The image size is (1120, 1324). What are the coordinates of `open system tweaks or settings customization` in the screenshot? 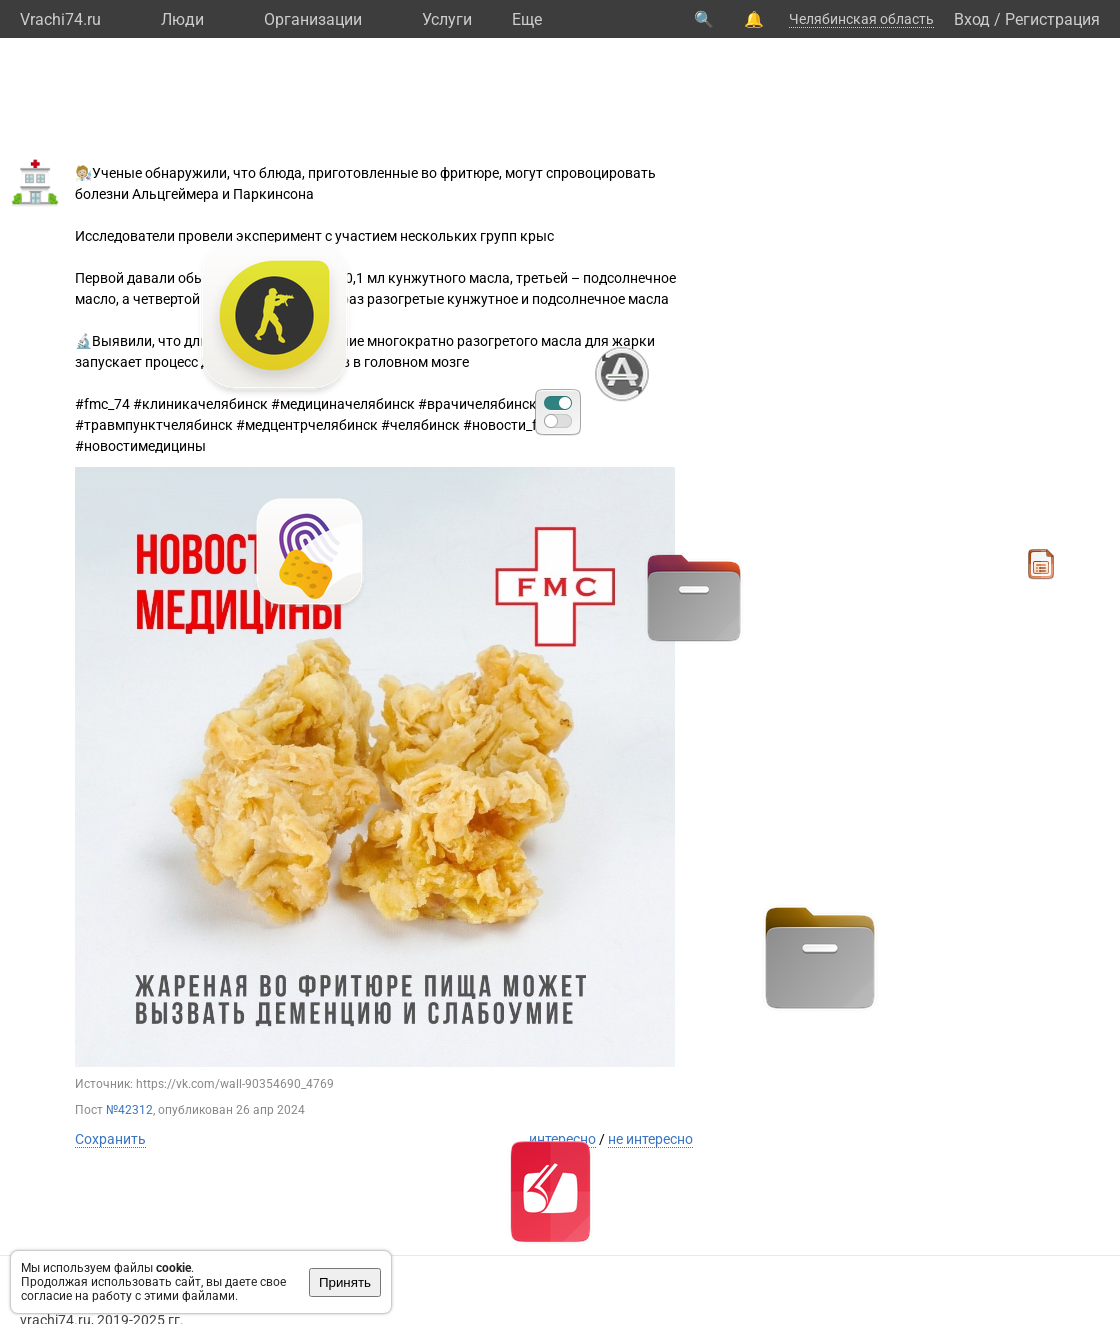 It's located at (558, 412).